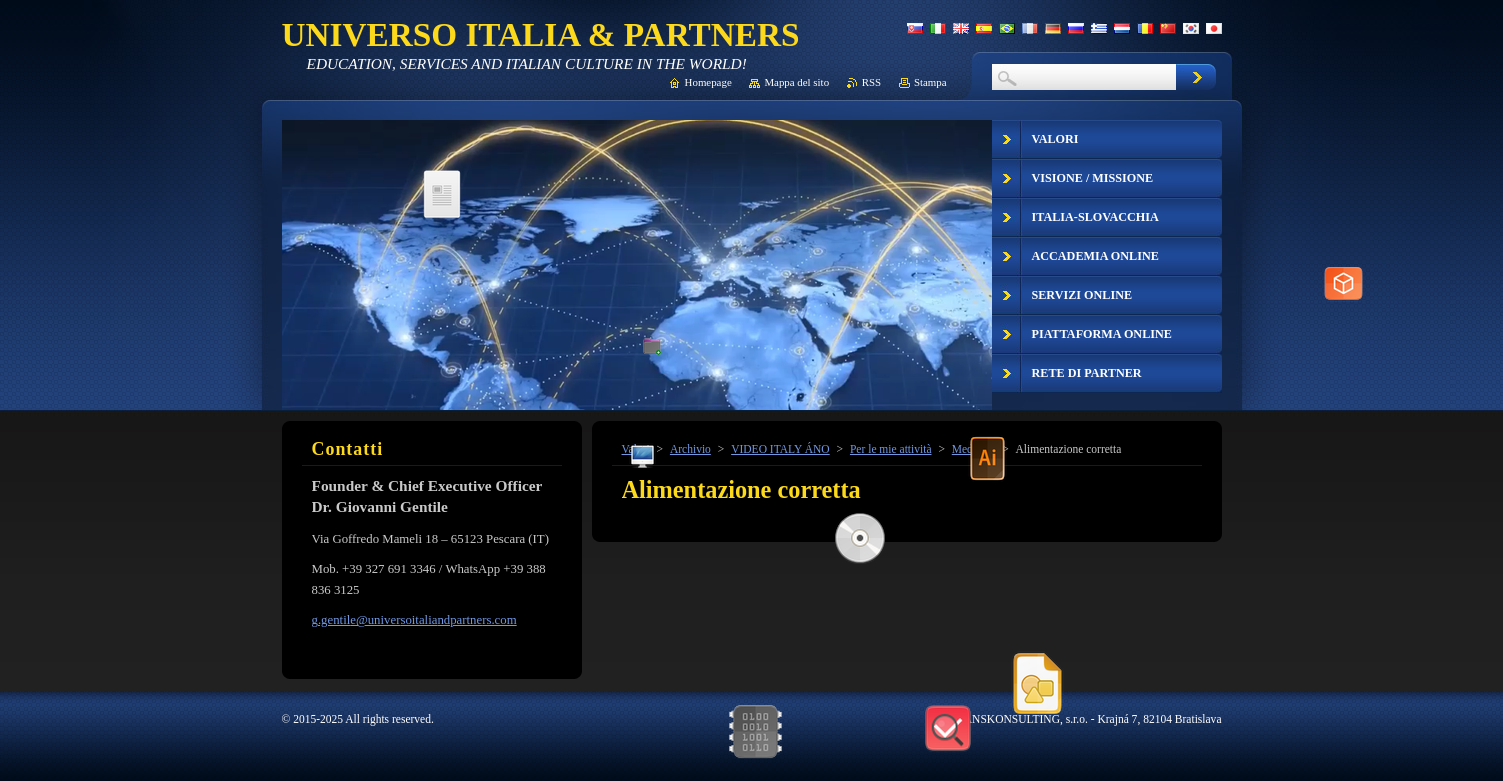  Describe the element at coordinates (755, 731) in the screenshot. I see `firmware or binary file type indicator` at that location.